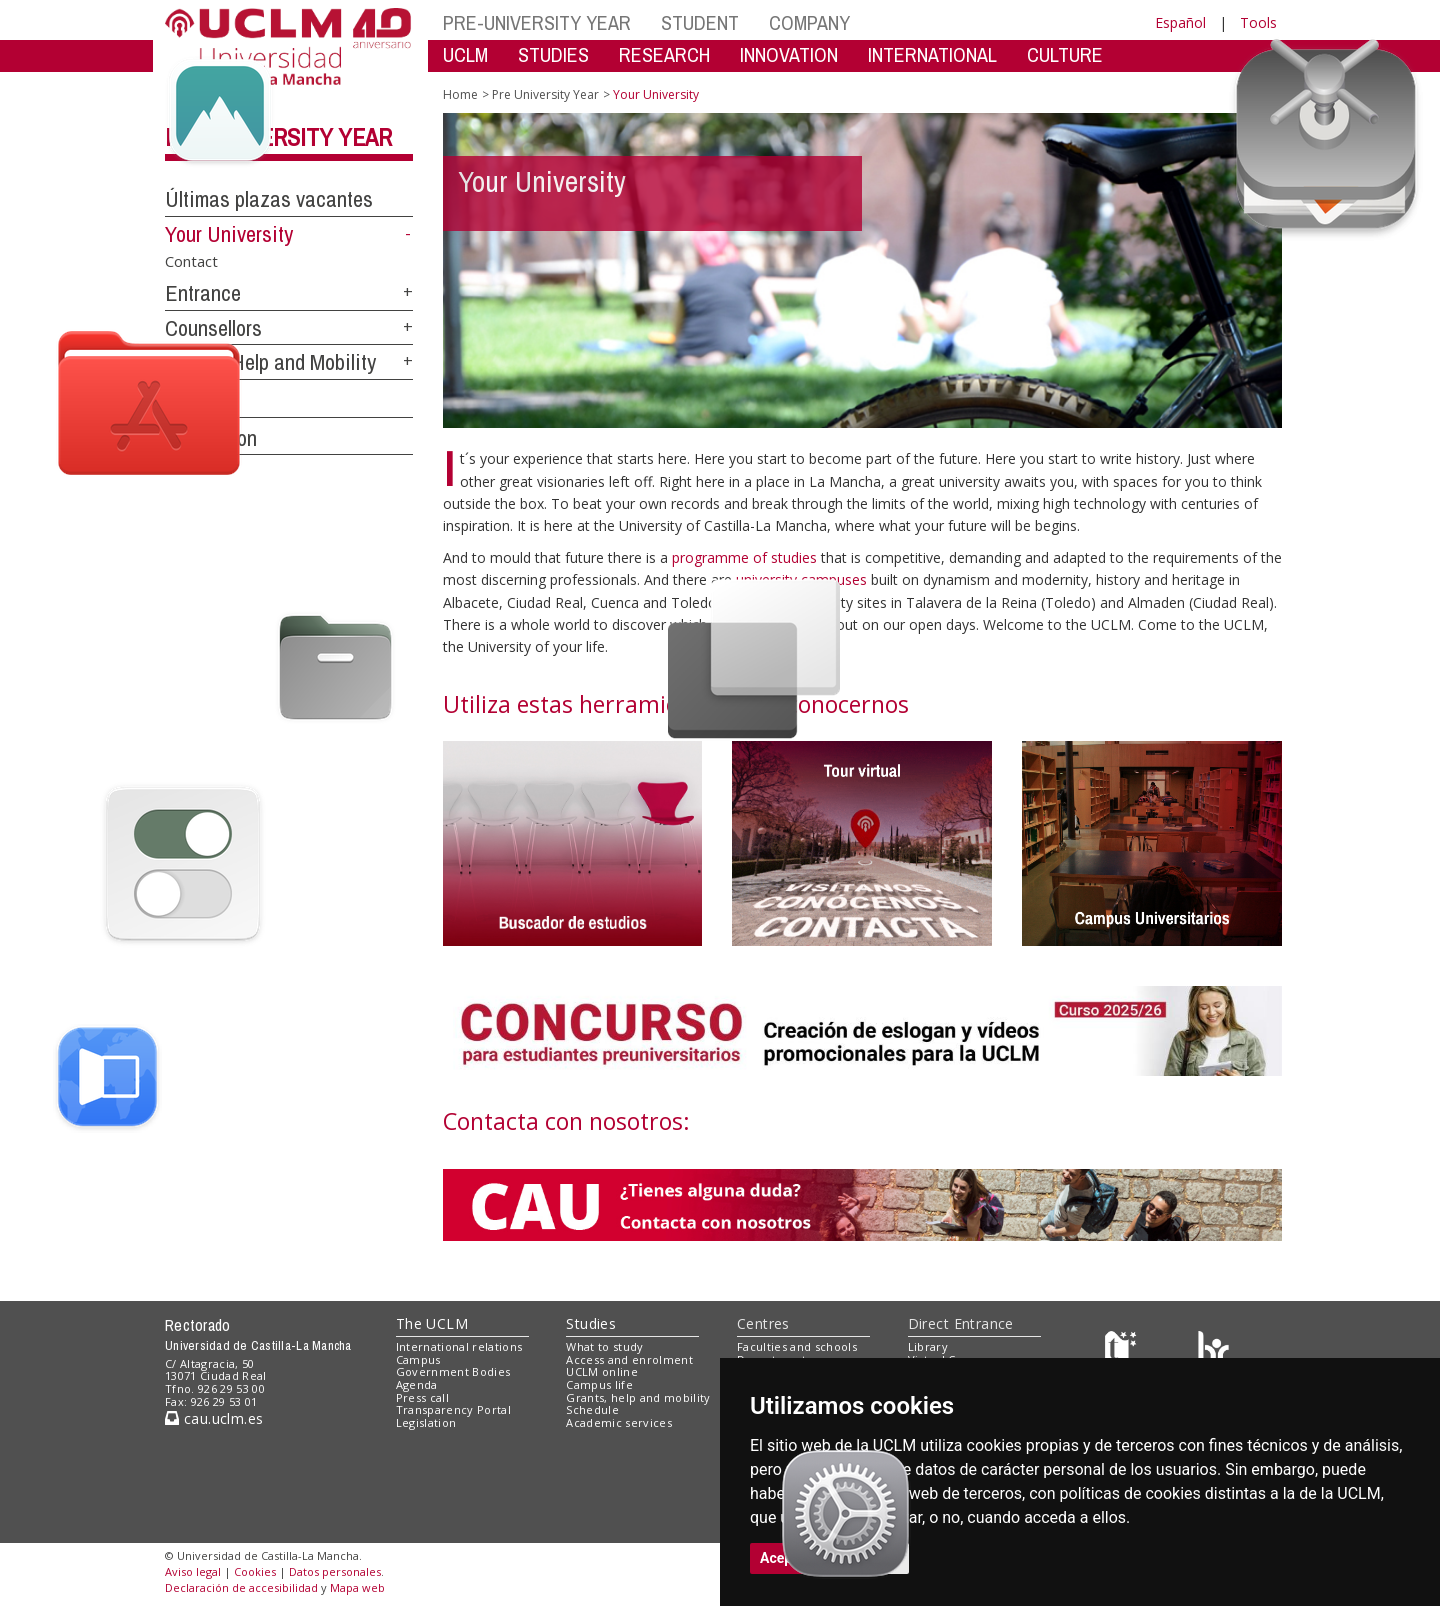 Image resolution: width=1440 pixels, height=1606 pixels. I want to click on configure network proxy settings, so click(107, 1078).